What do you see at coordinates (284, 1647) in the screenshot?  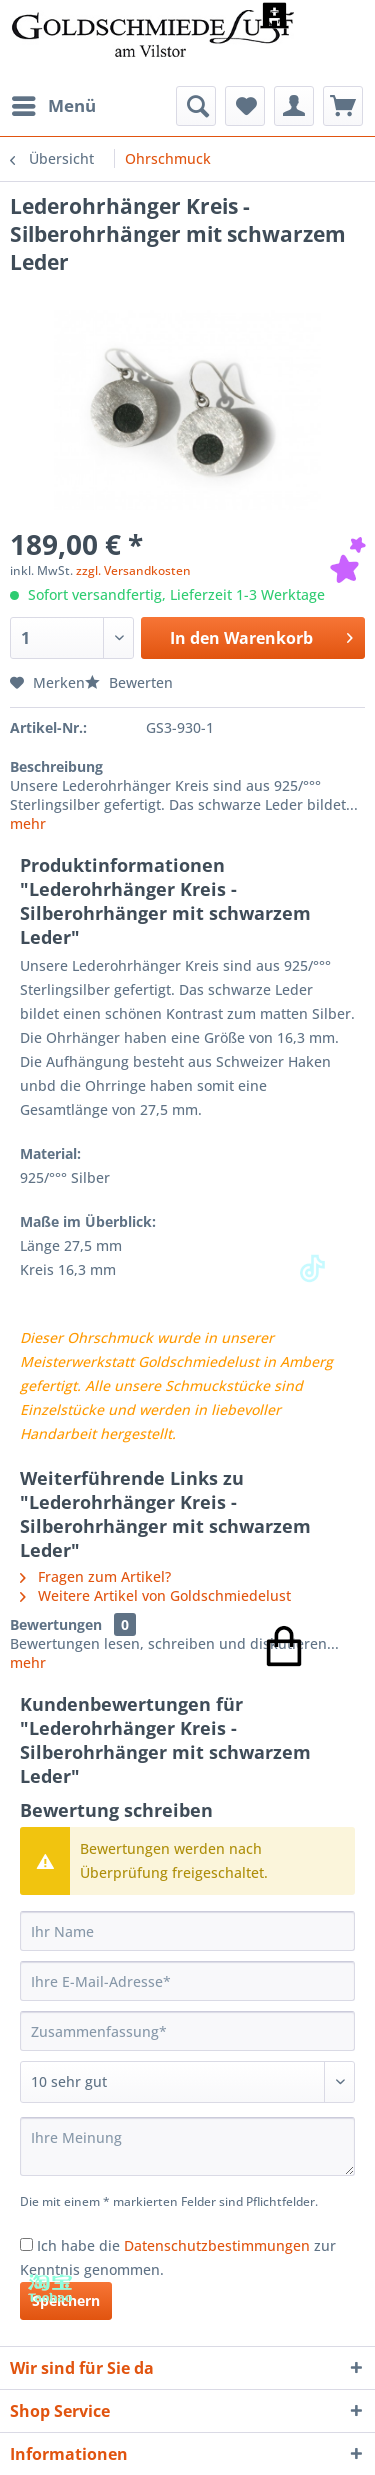 I see `view your shopping cart` at bounding box center [284, 1647].